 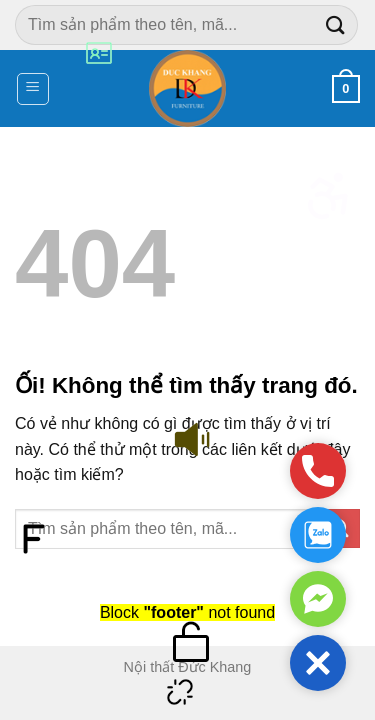 What do you see at coordinates (180, 692) in the screenshot?
I see `remove or break a link connection` at bounding box center [180, 692].